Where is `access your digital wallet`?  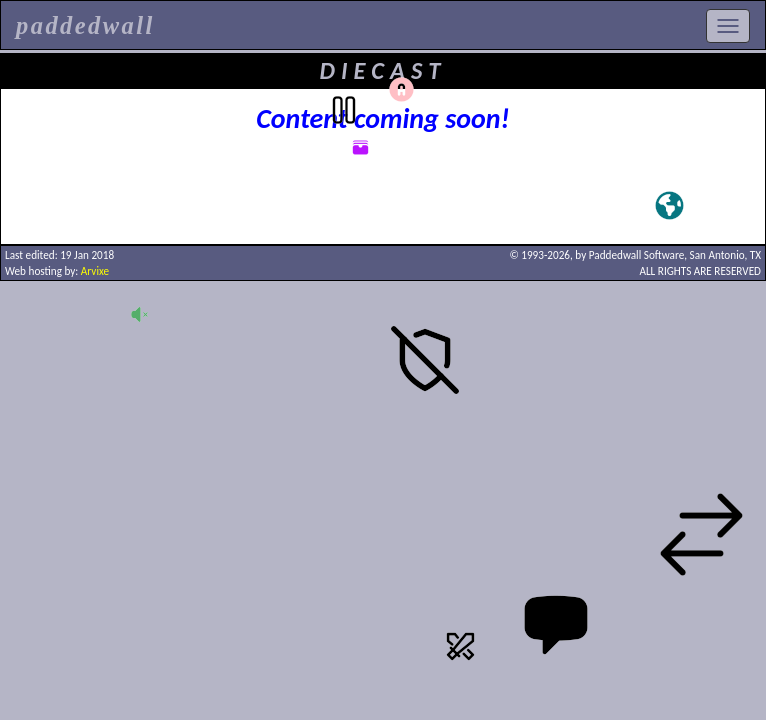 access your digital wallet is located at coordinates (360, 147).